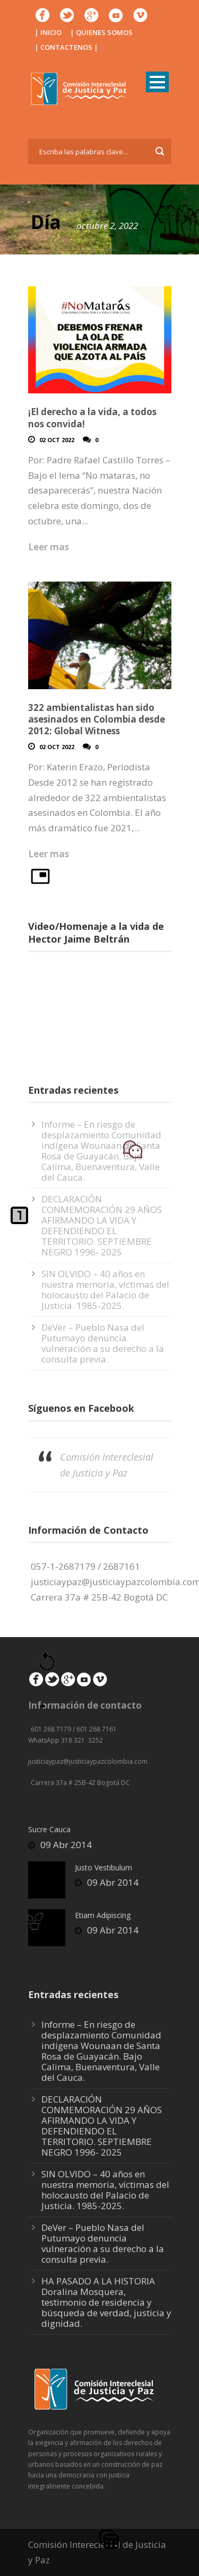  Describe the element at coordinates (19, 1215) in the screenshot. I see `indicates the first item or step in a sequence` at that location.